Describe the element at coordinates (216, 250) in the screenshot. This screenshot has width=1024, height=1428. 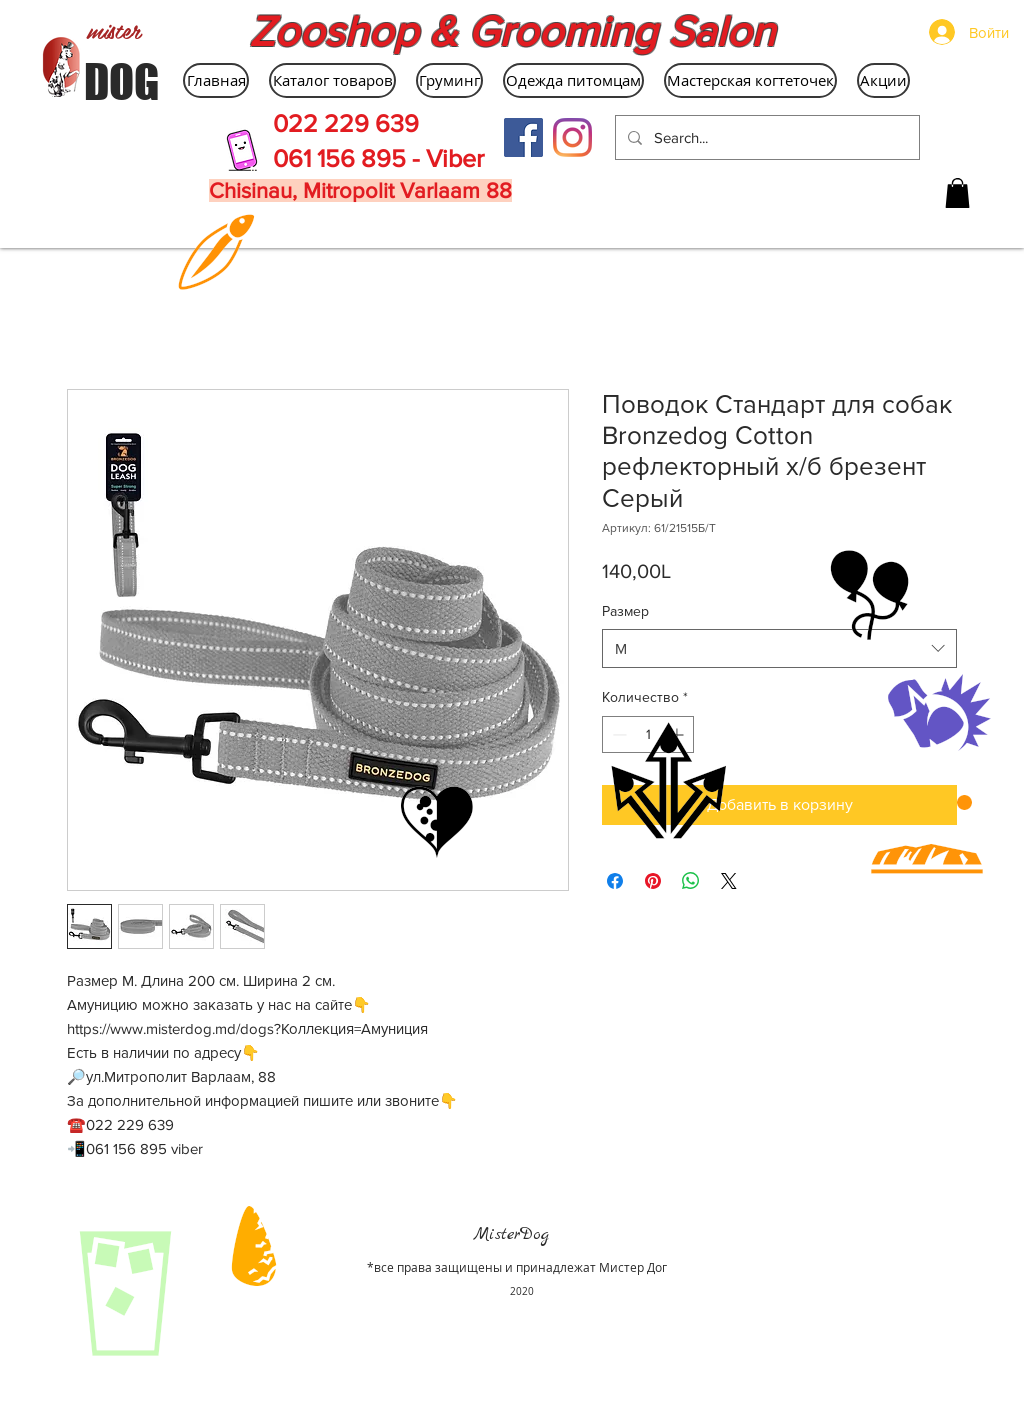
I see `indicates early stage or growth phase in a game` at that location.